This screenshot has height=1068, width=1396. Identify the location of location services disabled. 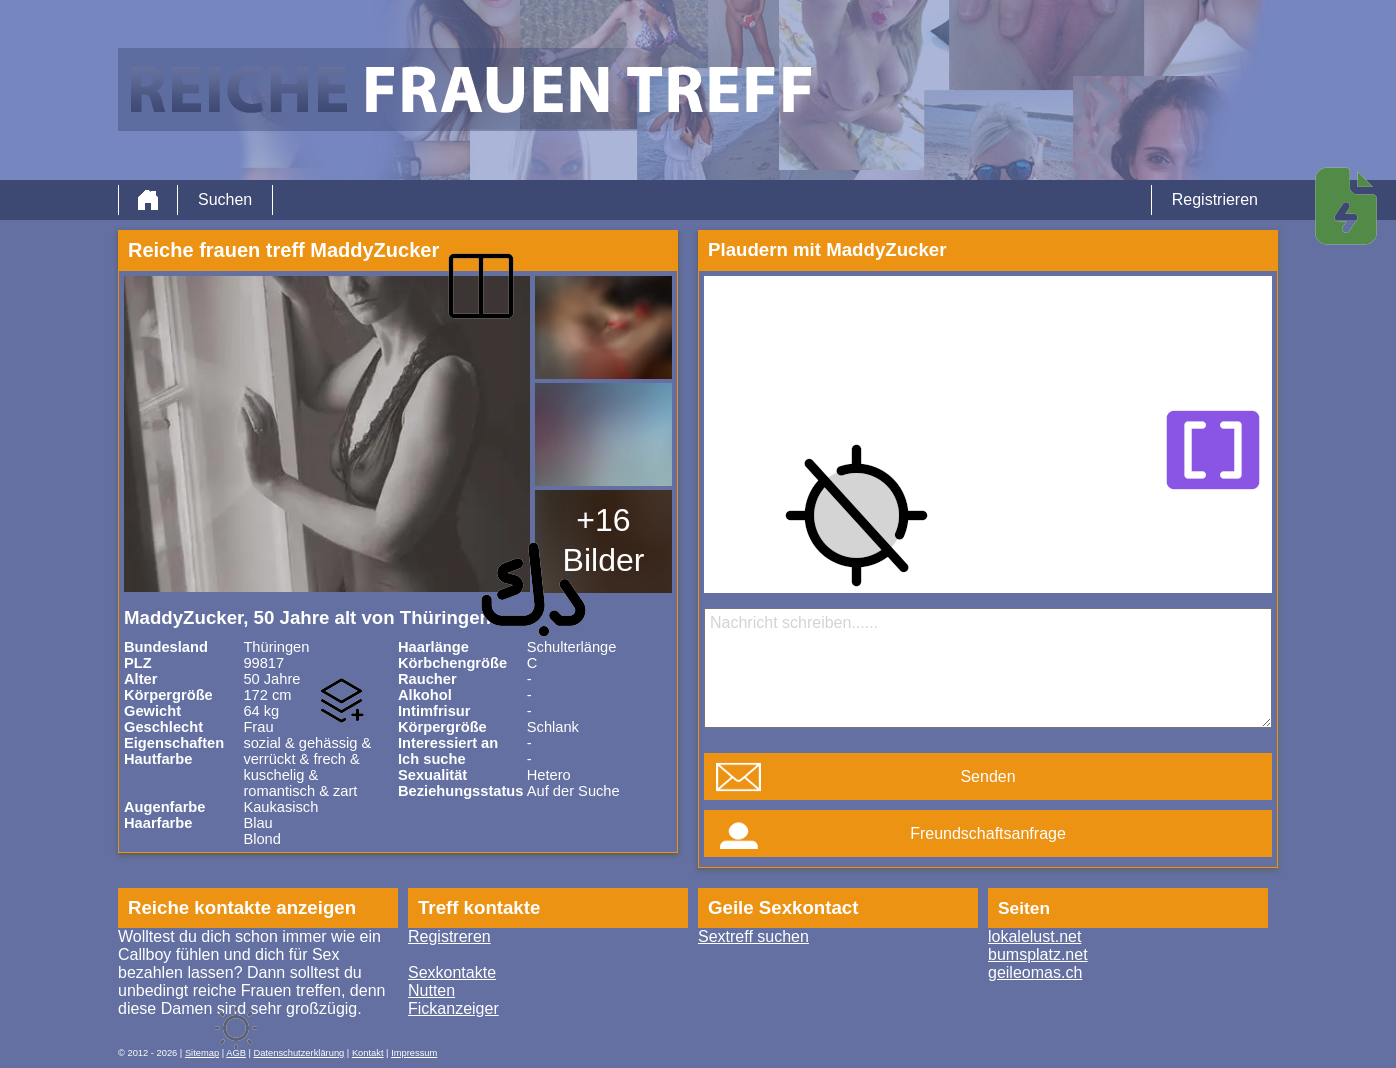
(856, 515).